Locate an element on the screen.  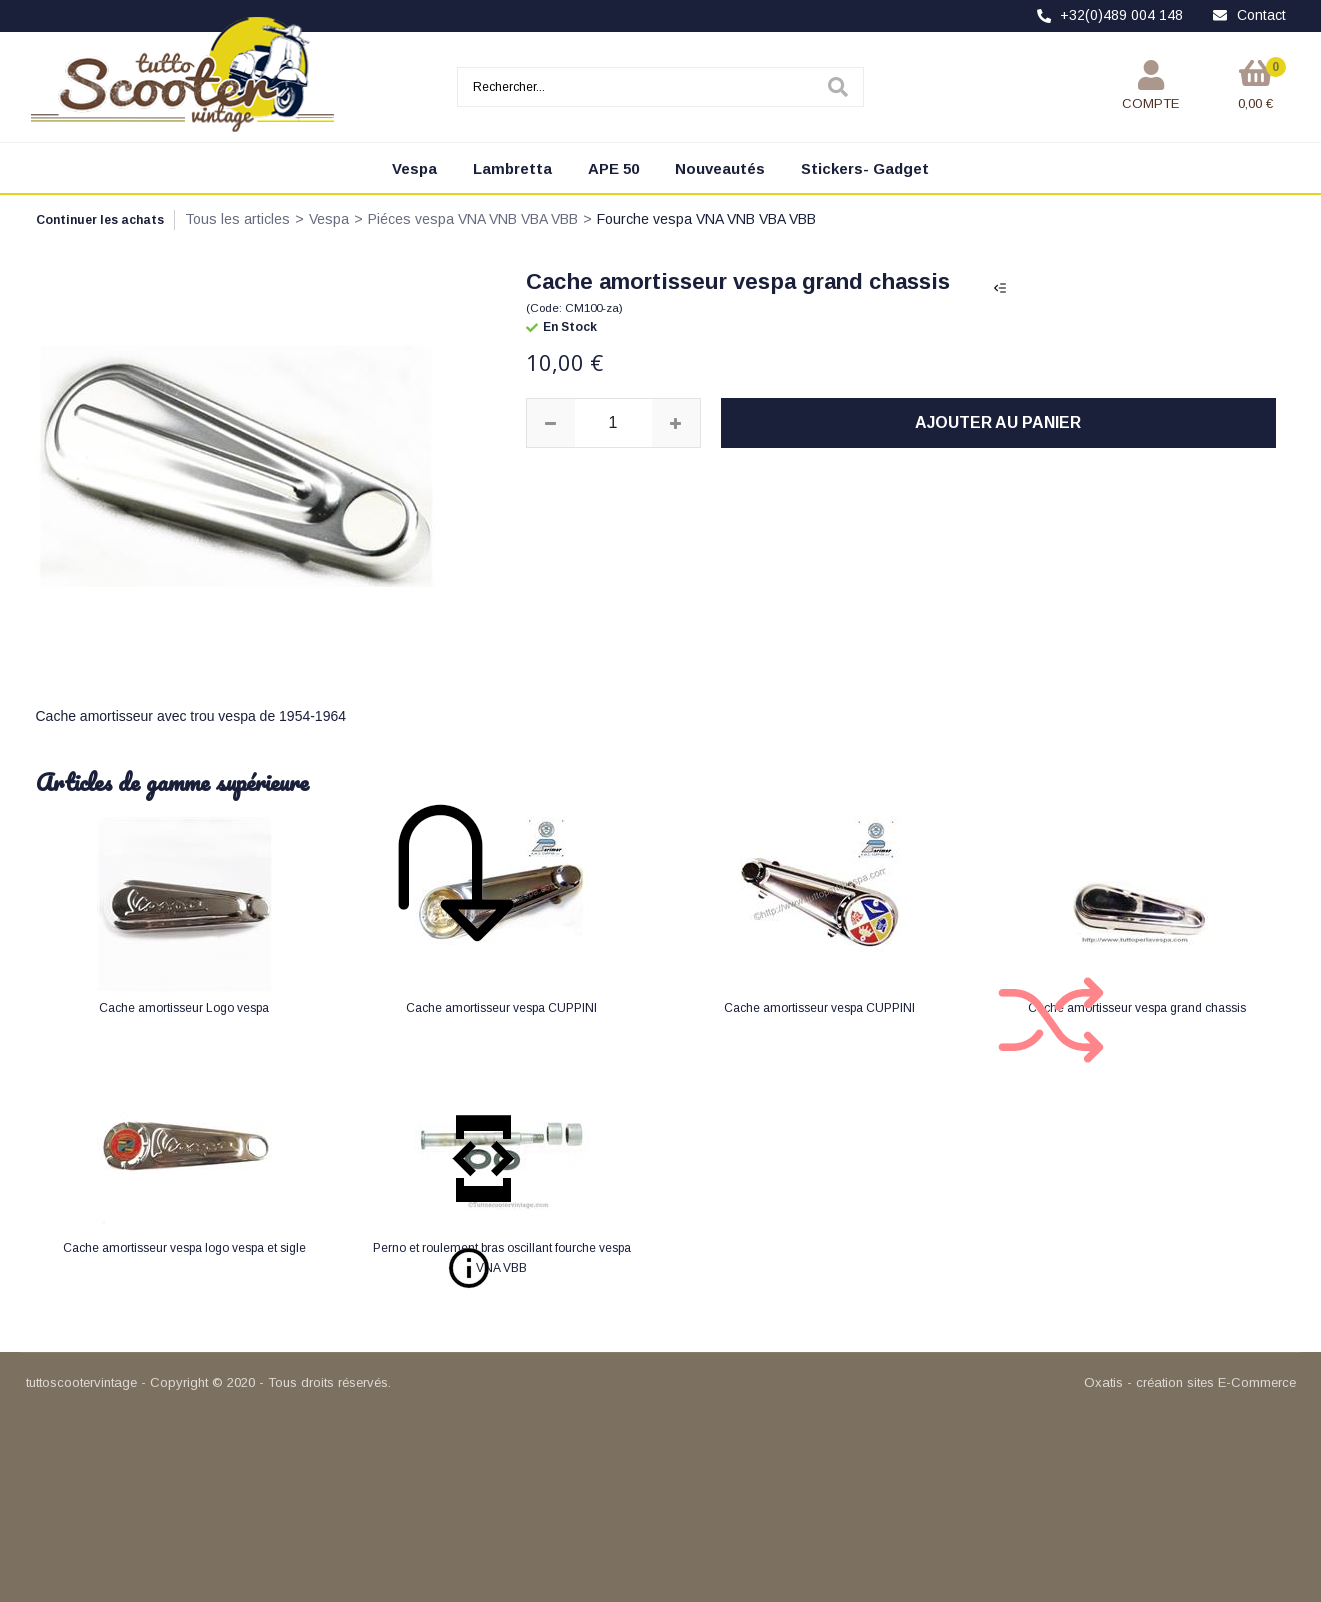
decrease text indentation is located at coordinates (1000, 288).